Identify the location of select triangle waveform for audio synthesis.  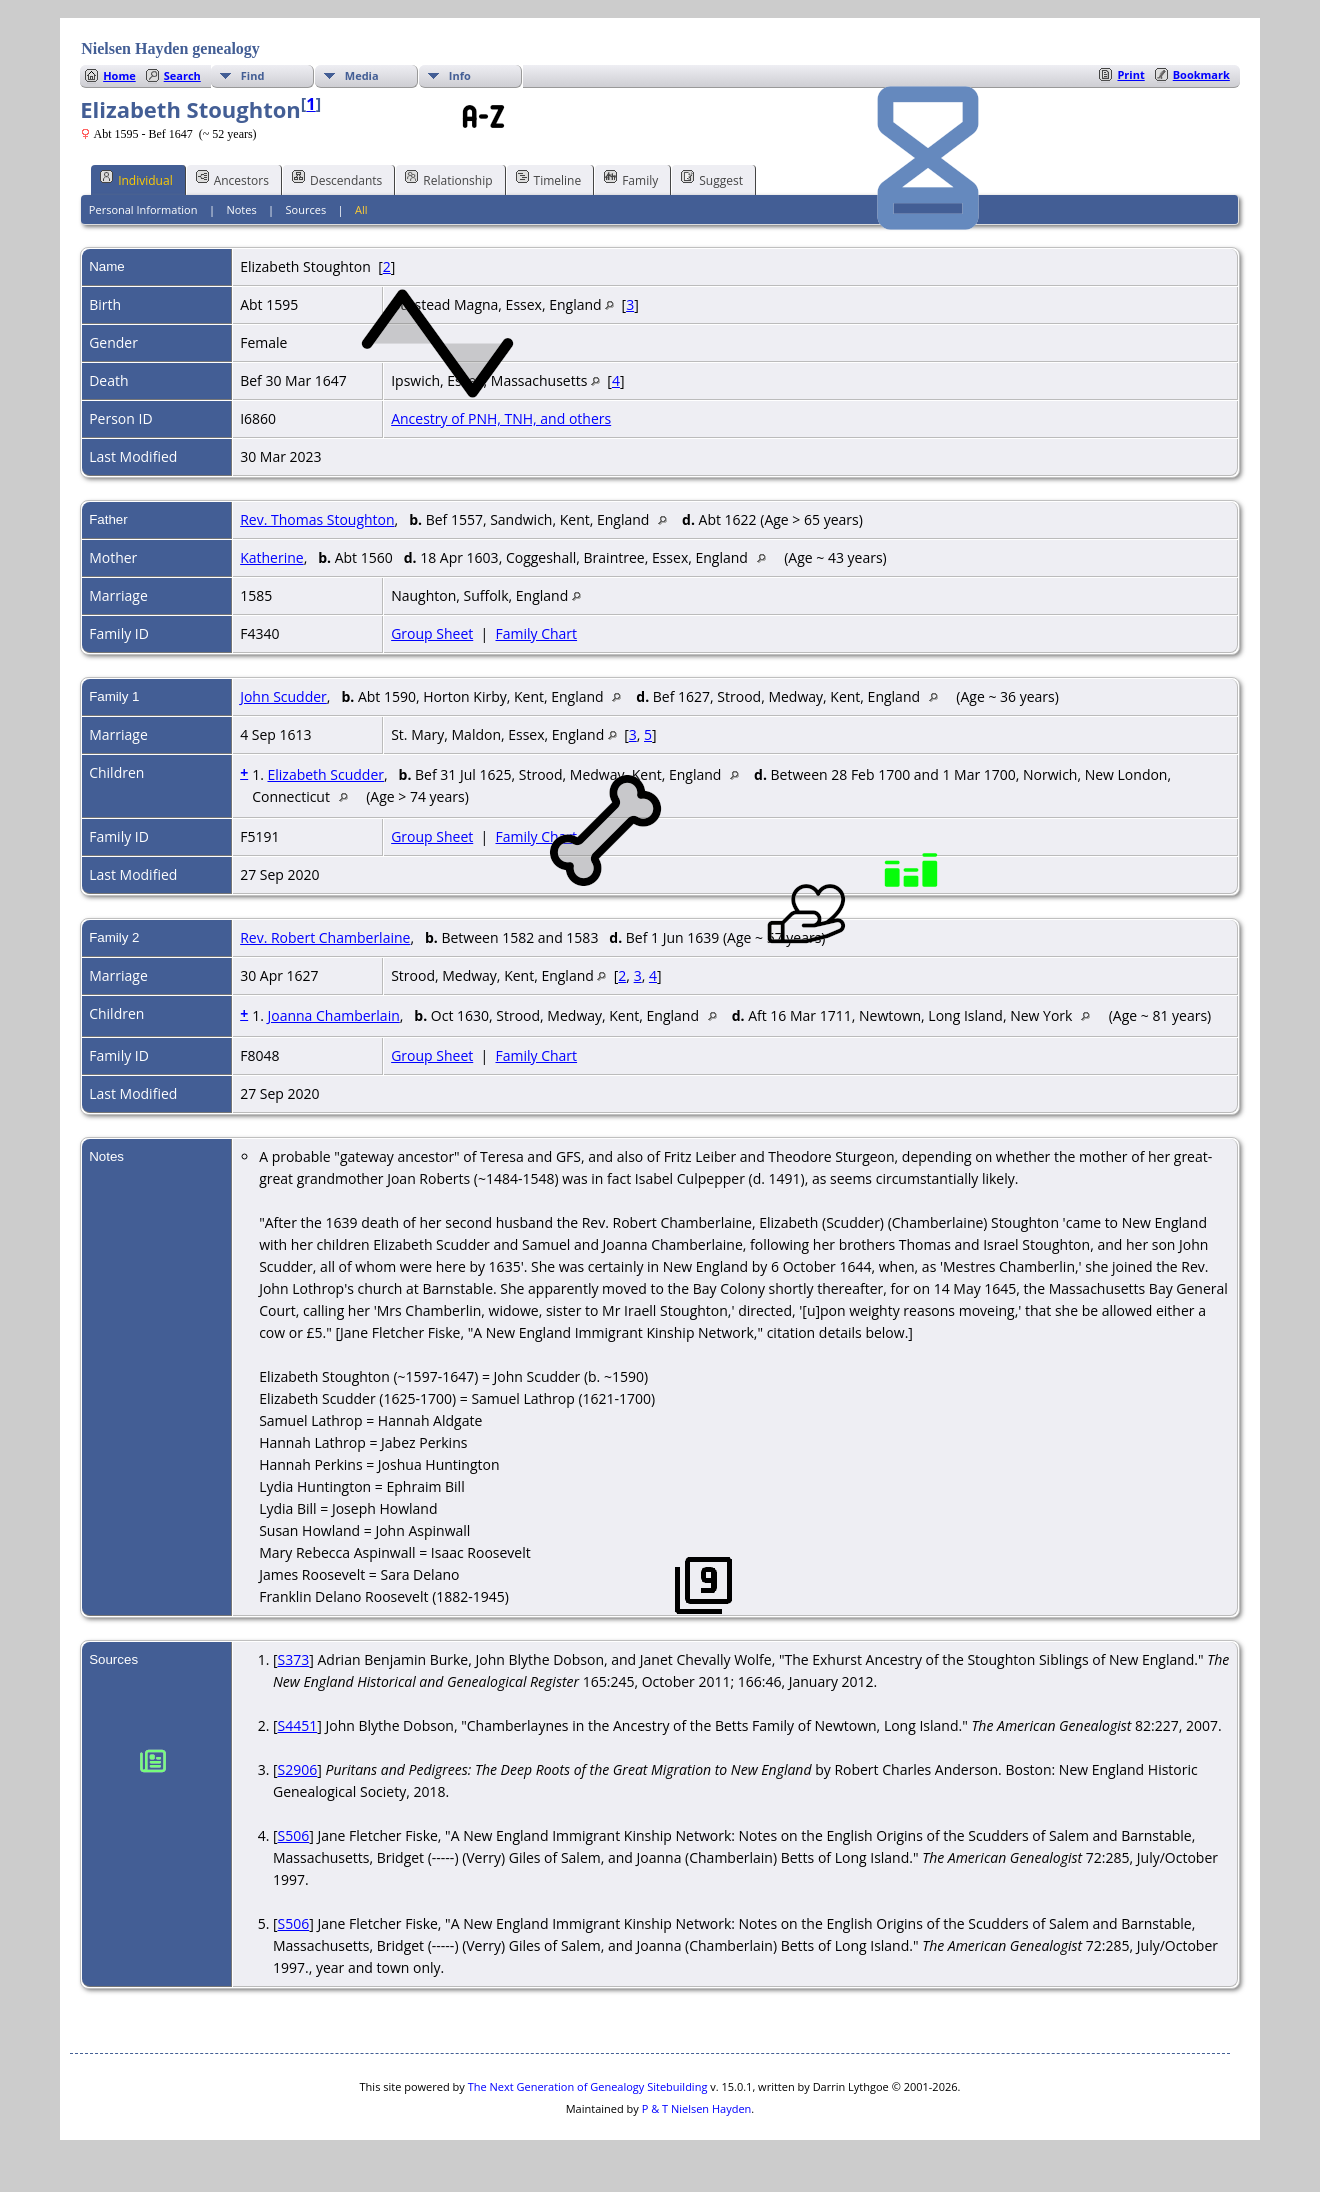
(437, 343).